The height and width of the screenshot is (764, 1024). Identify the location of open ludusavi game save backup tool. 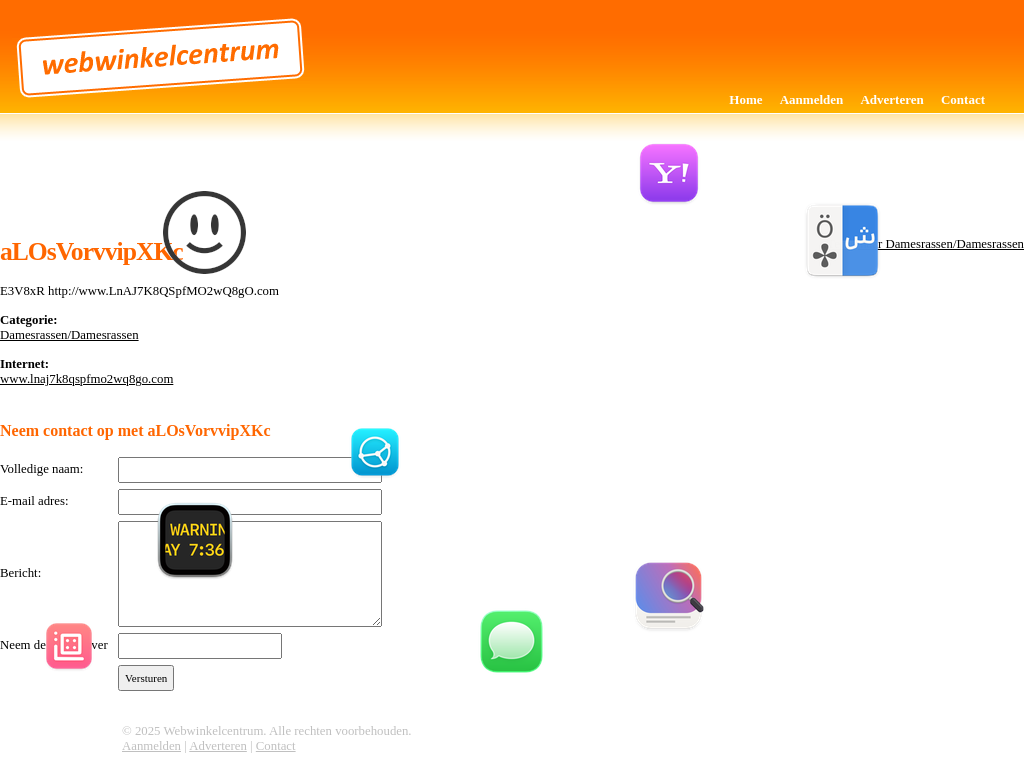
(69, 646).